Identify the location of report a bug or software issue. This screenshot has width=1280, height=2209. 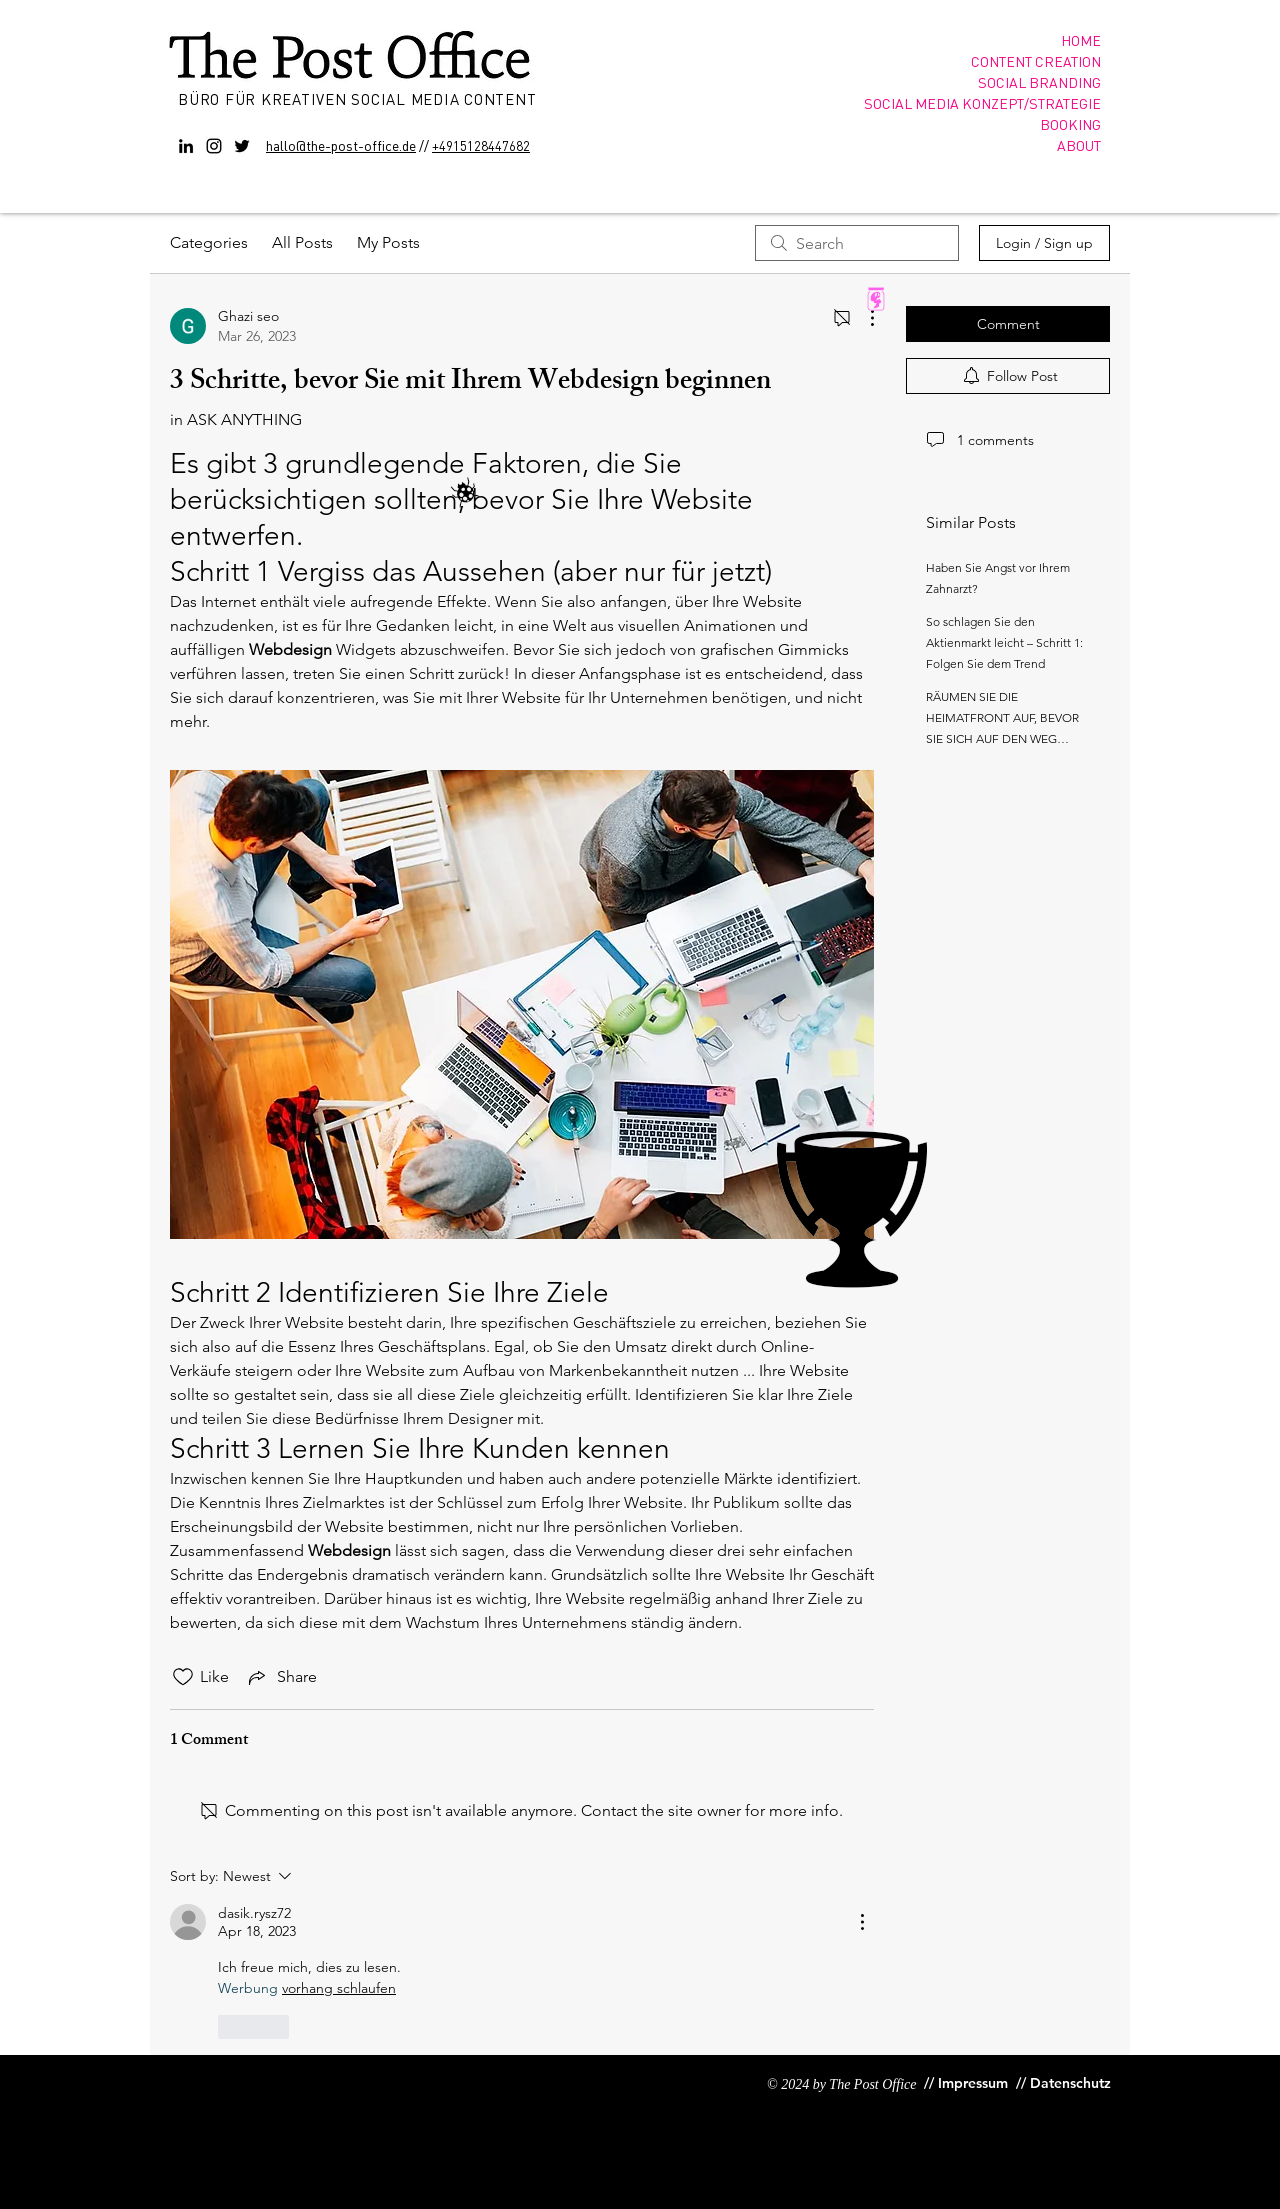
(465, 492).